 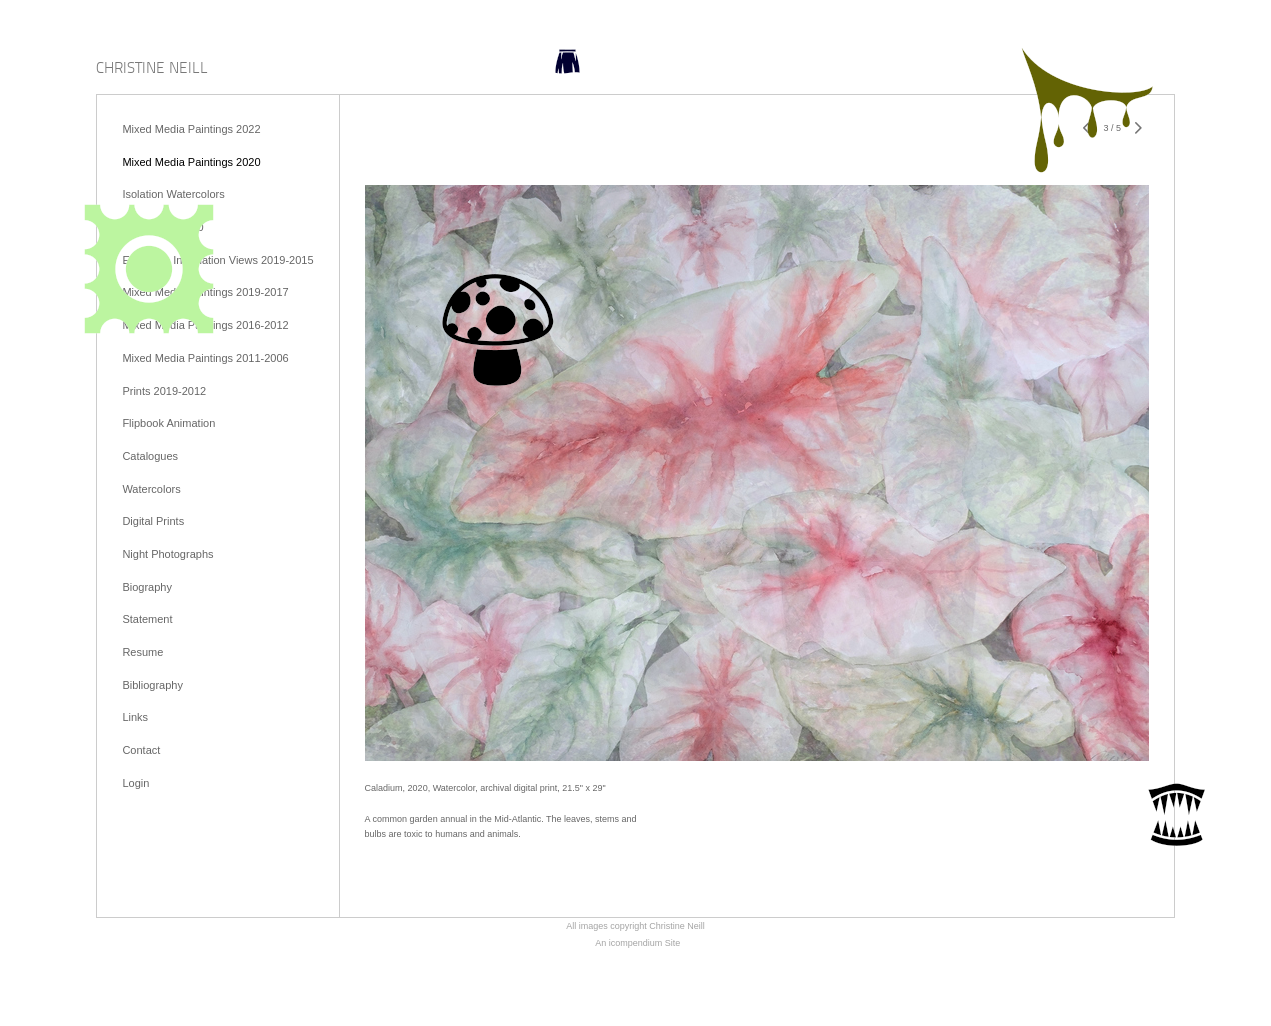 What do you see at coordinates (498, 329) in the screenshot?
I see `power-up or bonus item in a game` at bounding box center [498, 329].